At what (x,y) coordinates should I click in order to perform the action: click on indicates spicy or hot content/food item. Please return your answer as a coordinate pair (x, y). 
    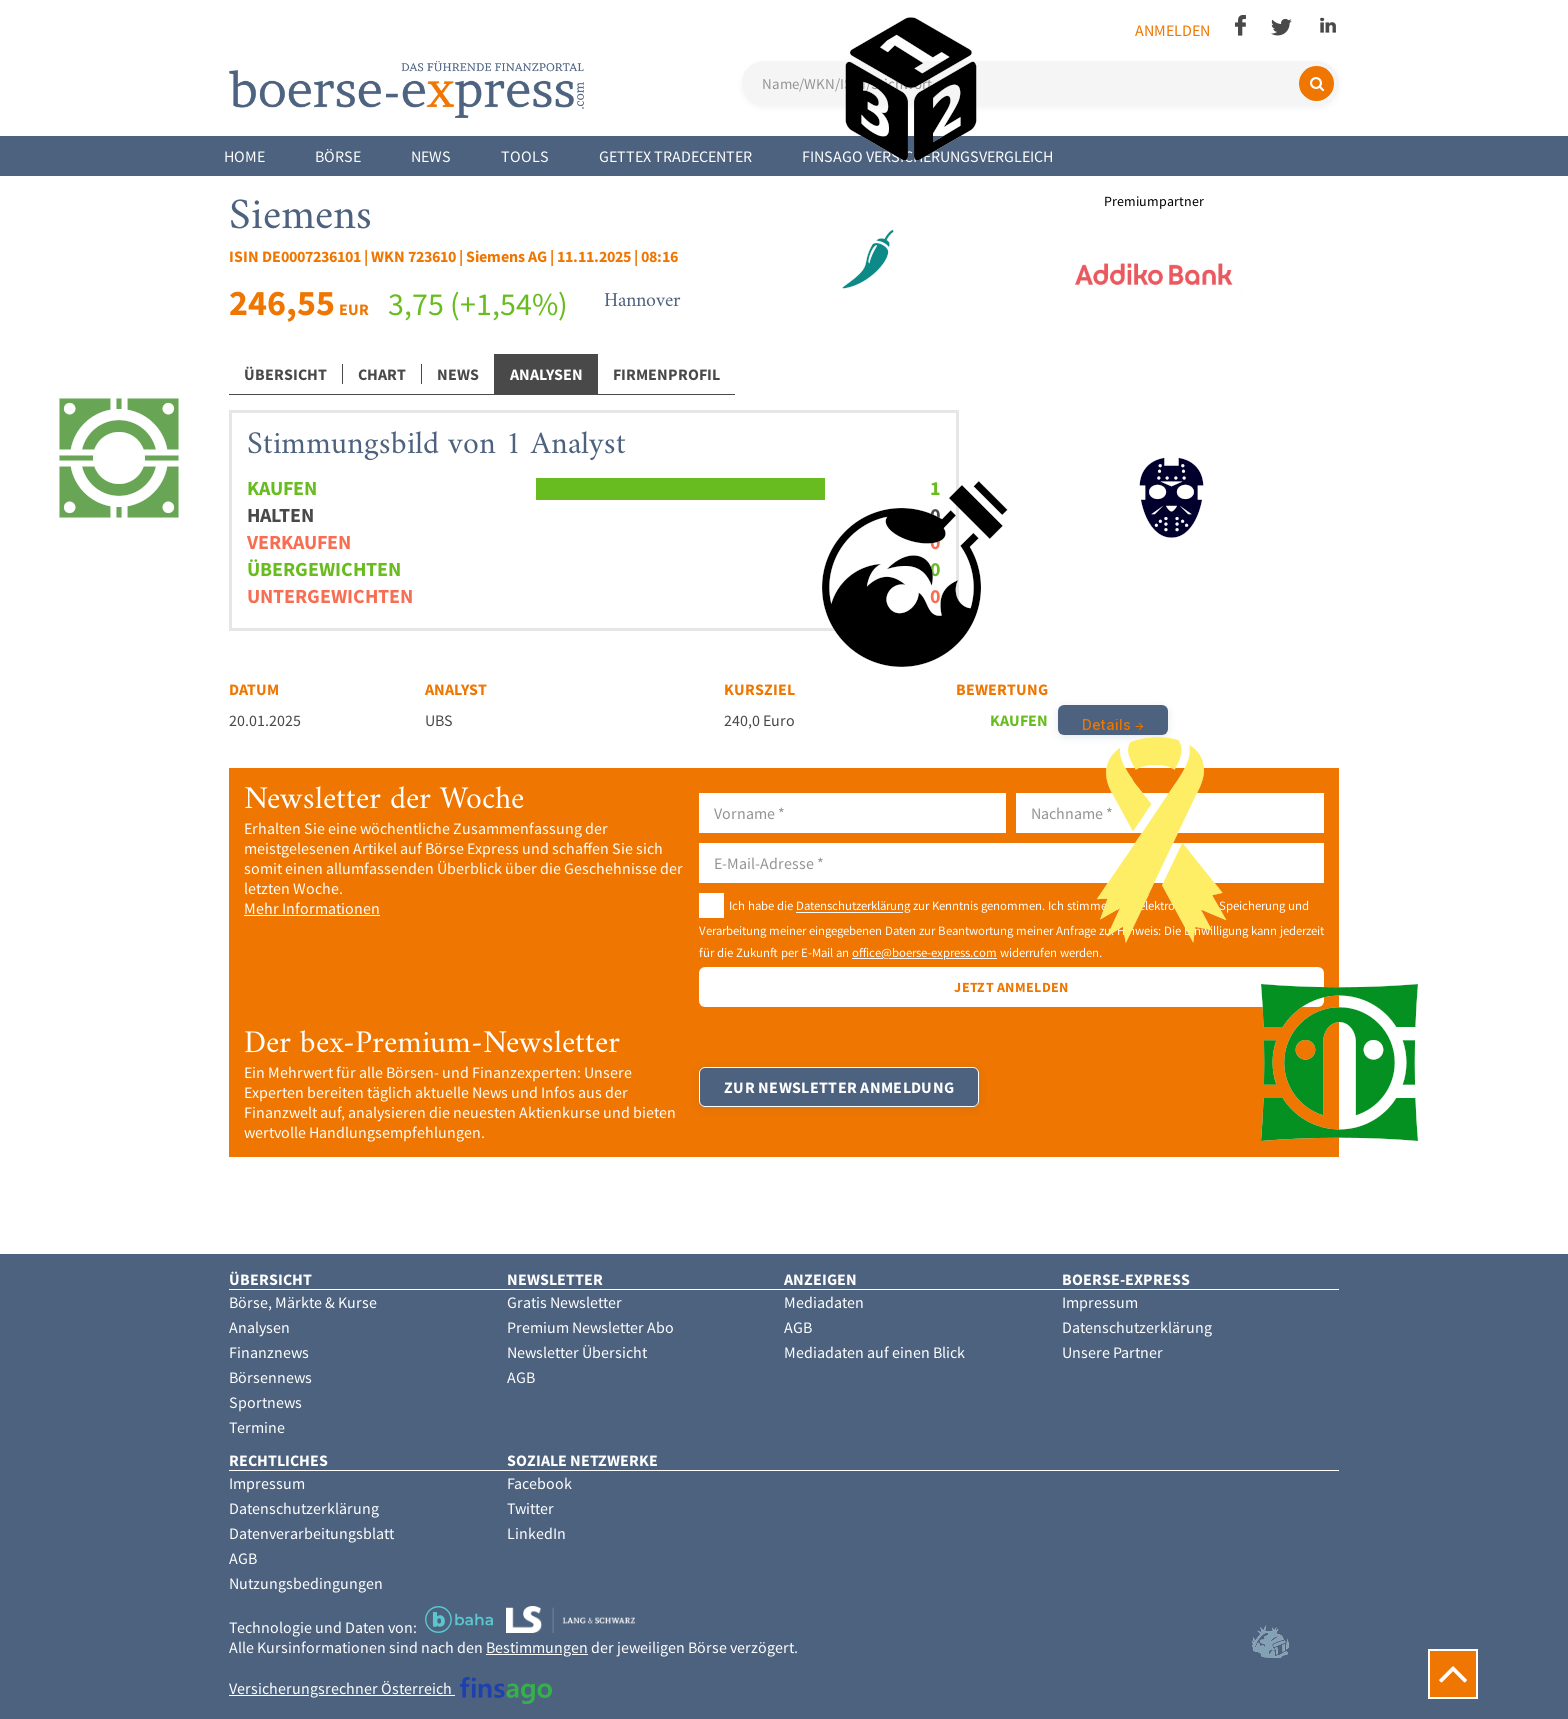
    Looking at the image, I should click on (868, 259).